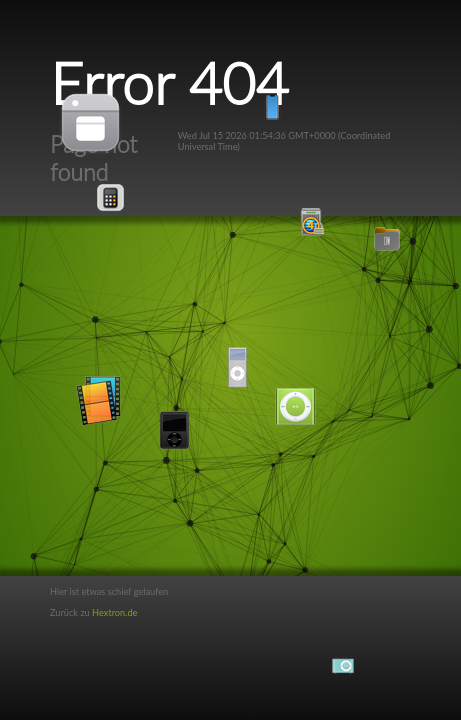 The height and width of the screenshot is (720, 461). Describe the element at coordinates (98, 401) in the screenshot. I see `open iMovie library` at that location.